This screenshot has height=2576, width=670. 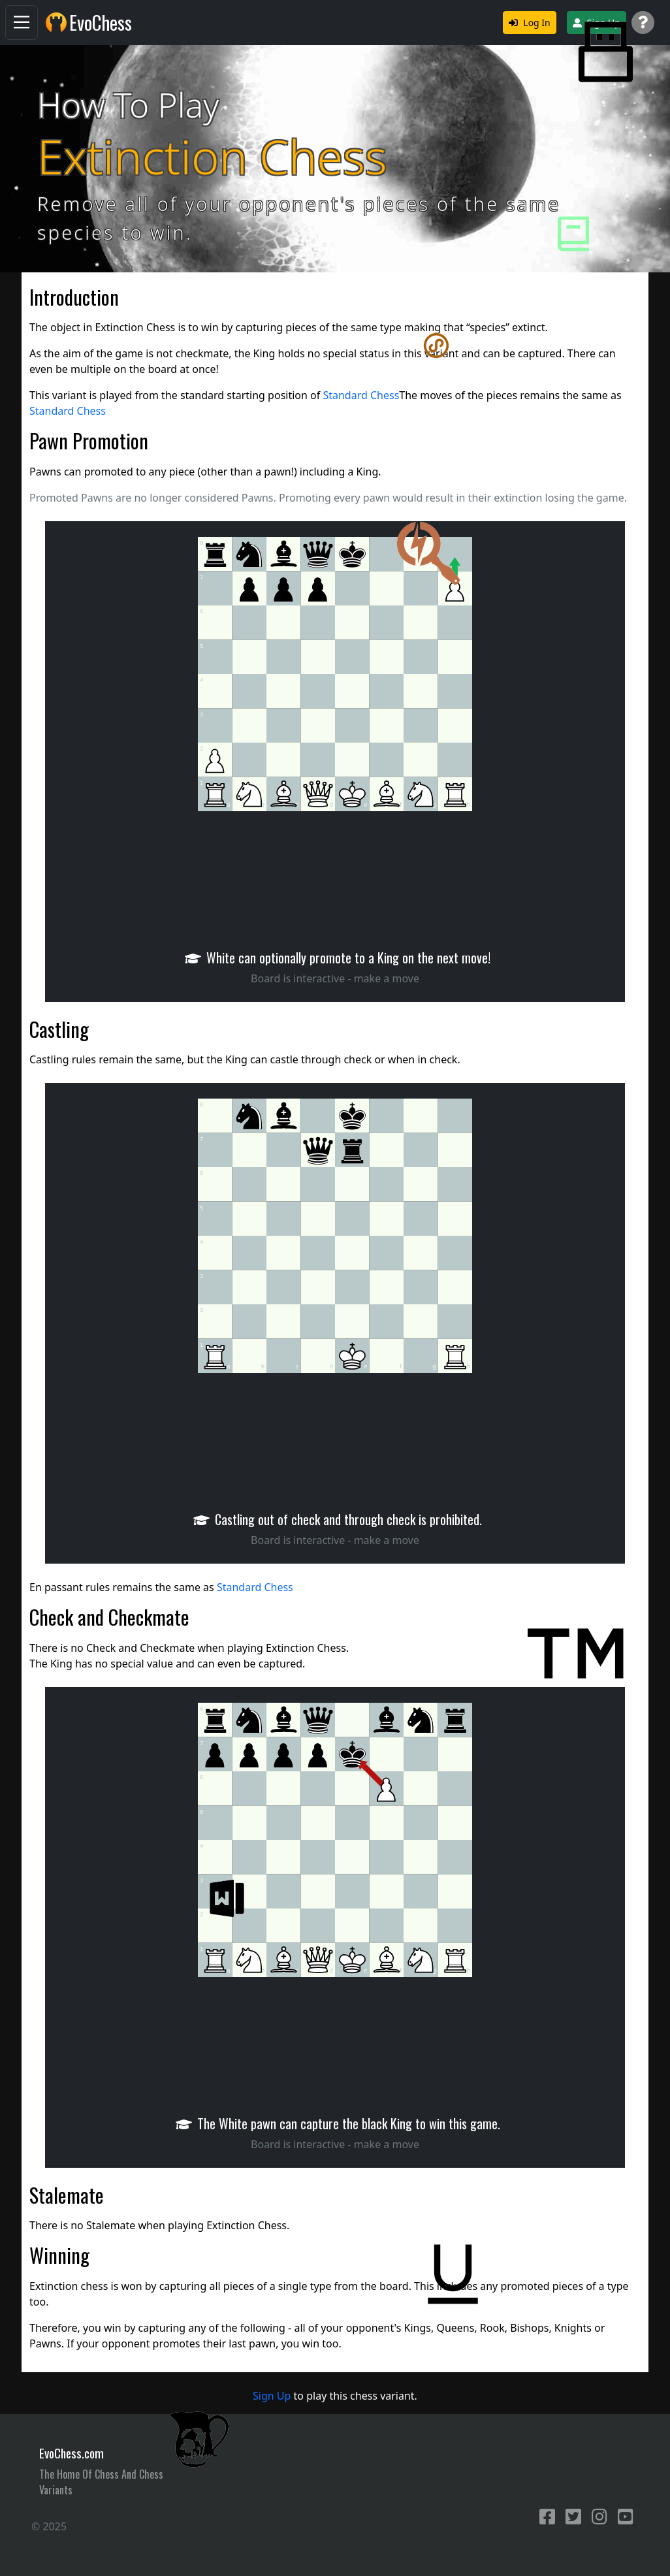 I want to click on searchengin logo, so click(x=428, y=553).